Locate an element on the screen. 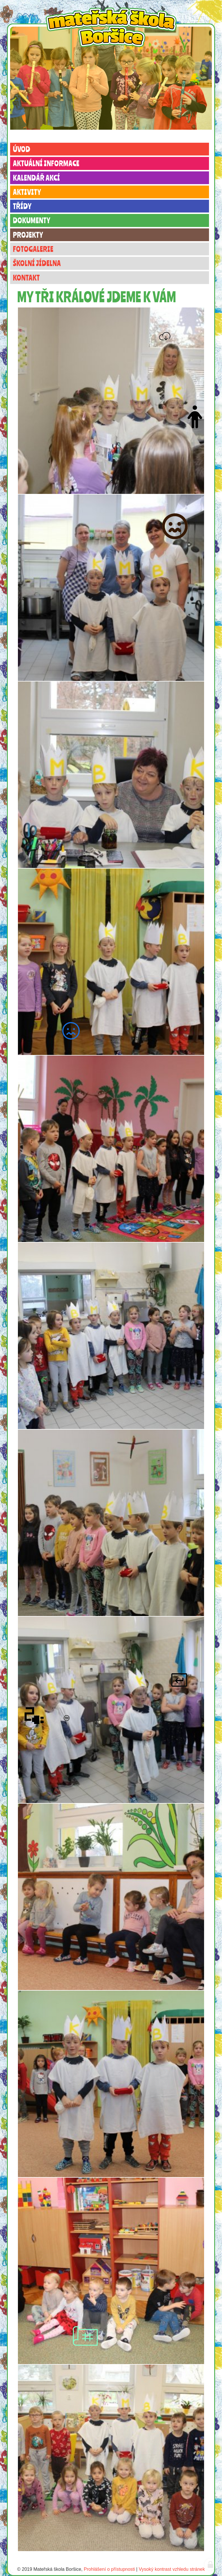  find nearby electrical services or charging stations is located at coordinates (34, 1716).